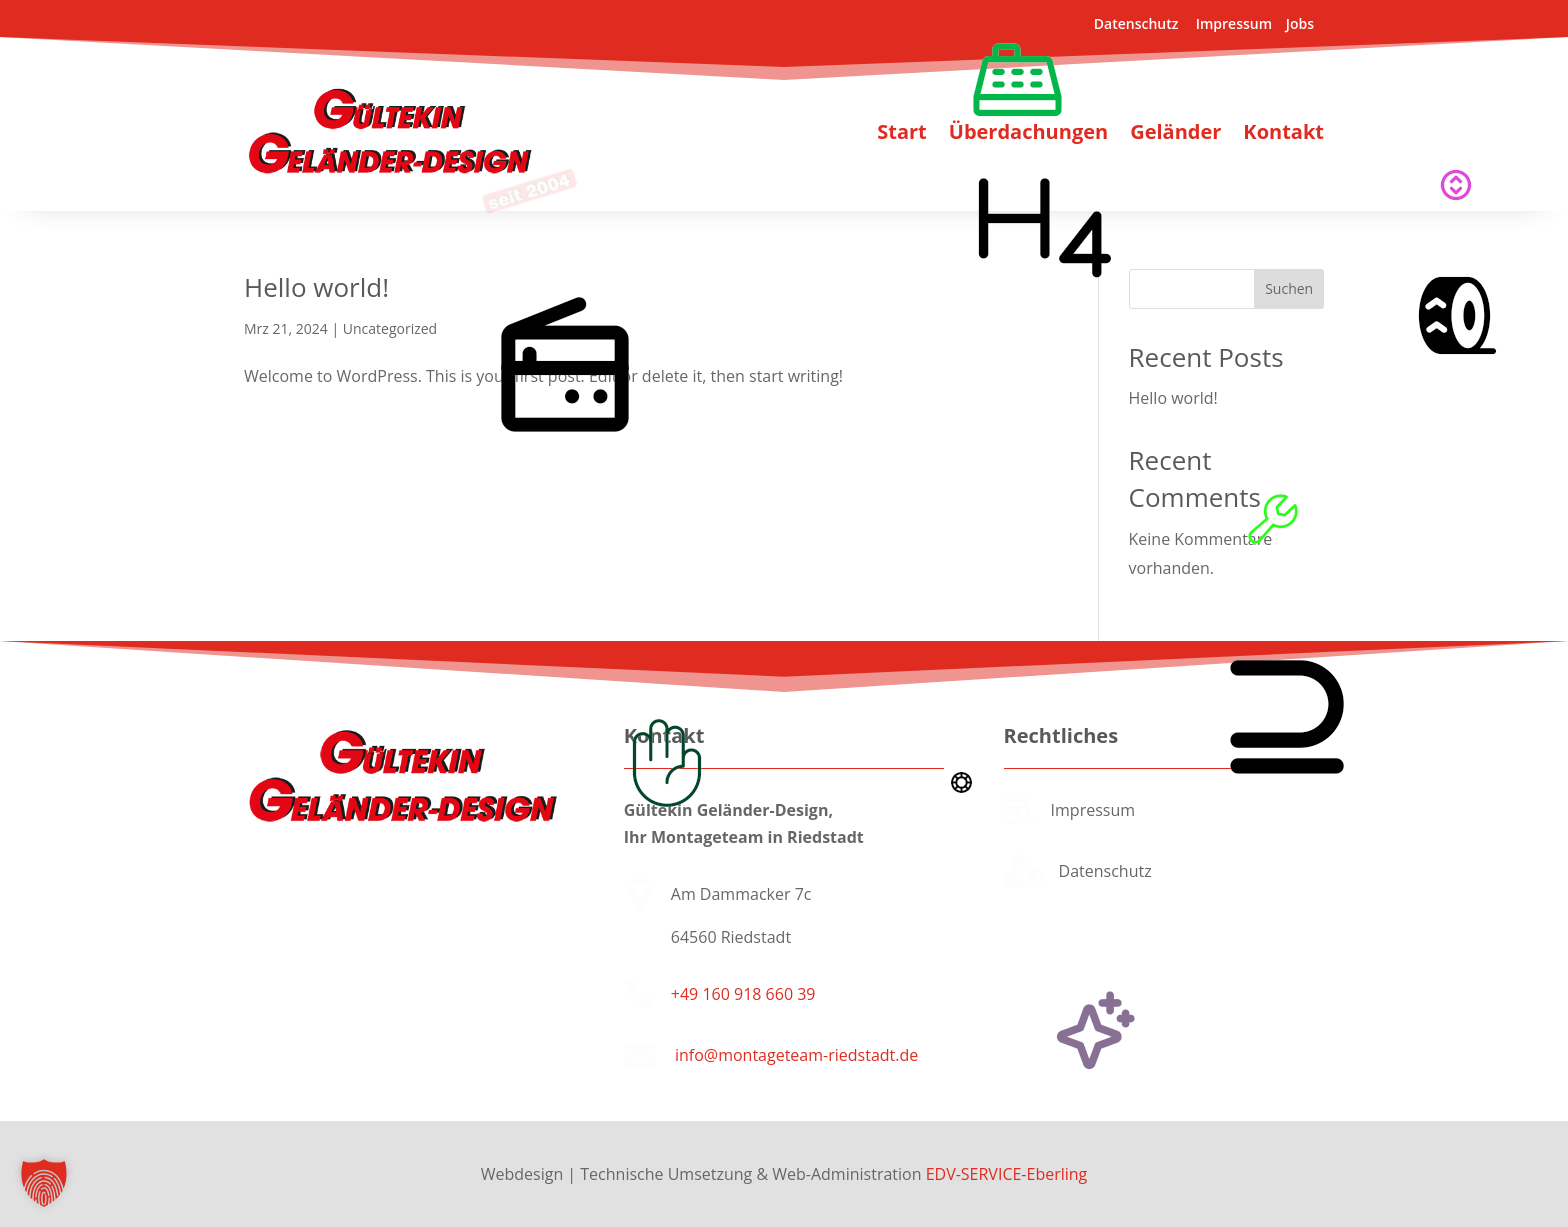  What do you see at coordinates (1456, 185) in the screenshot?
I see `expand or collapse content` at bounding box center [1456, 185].